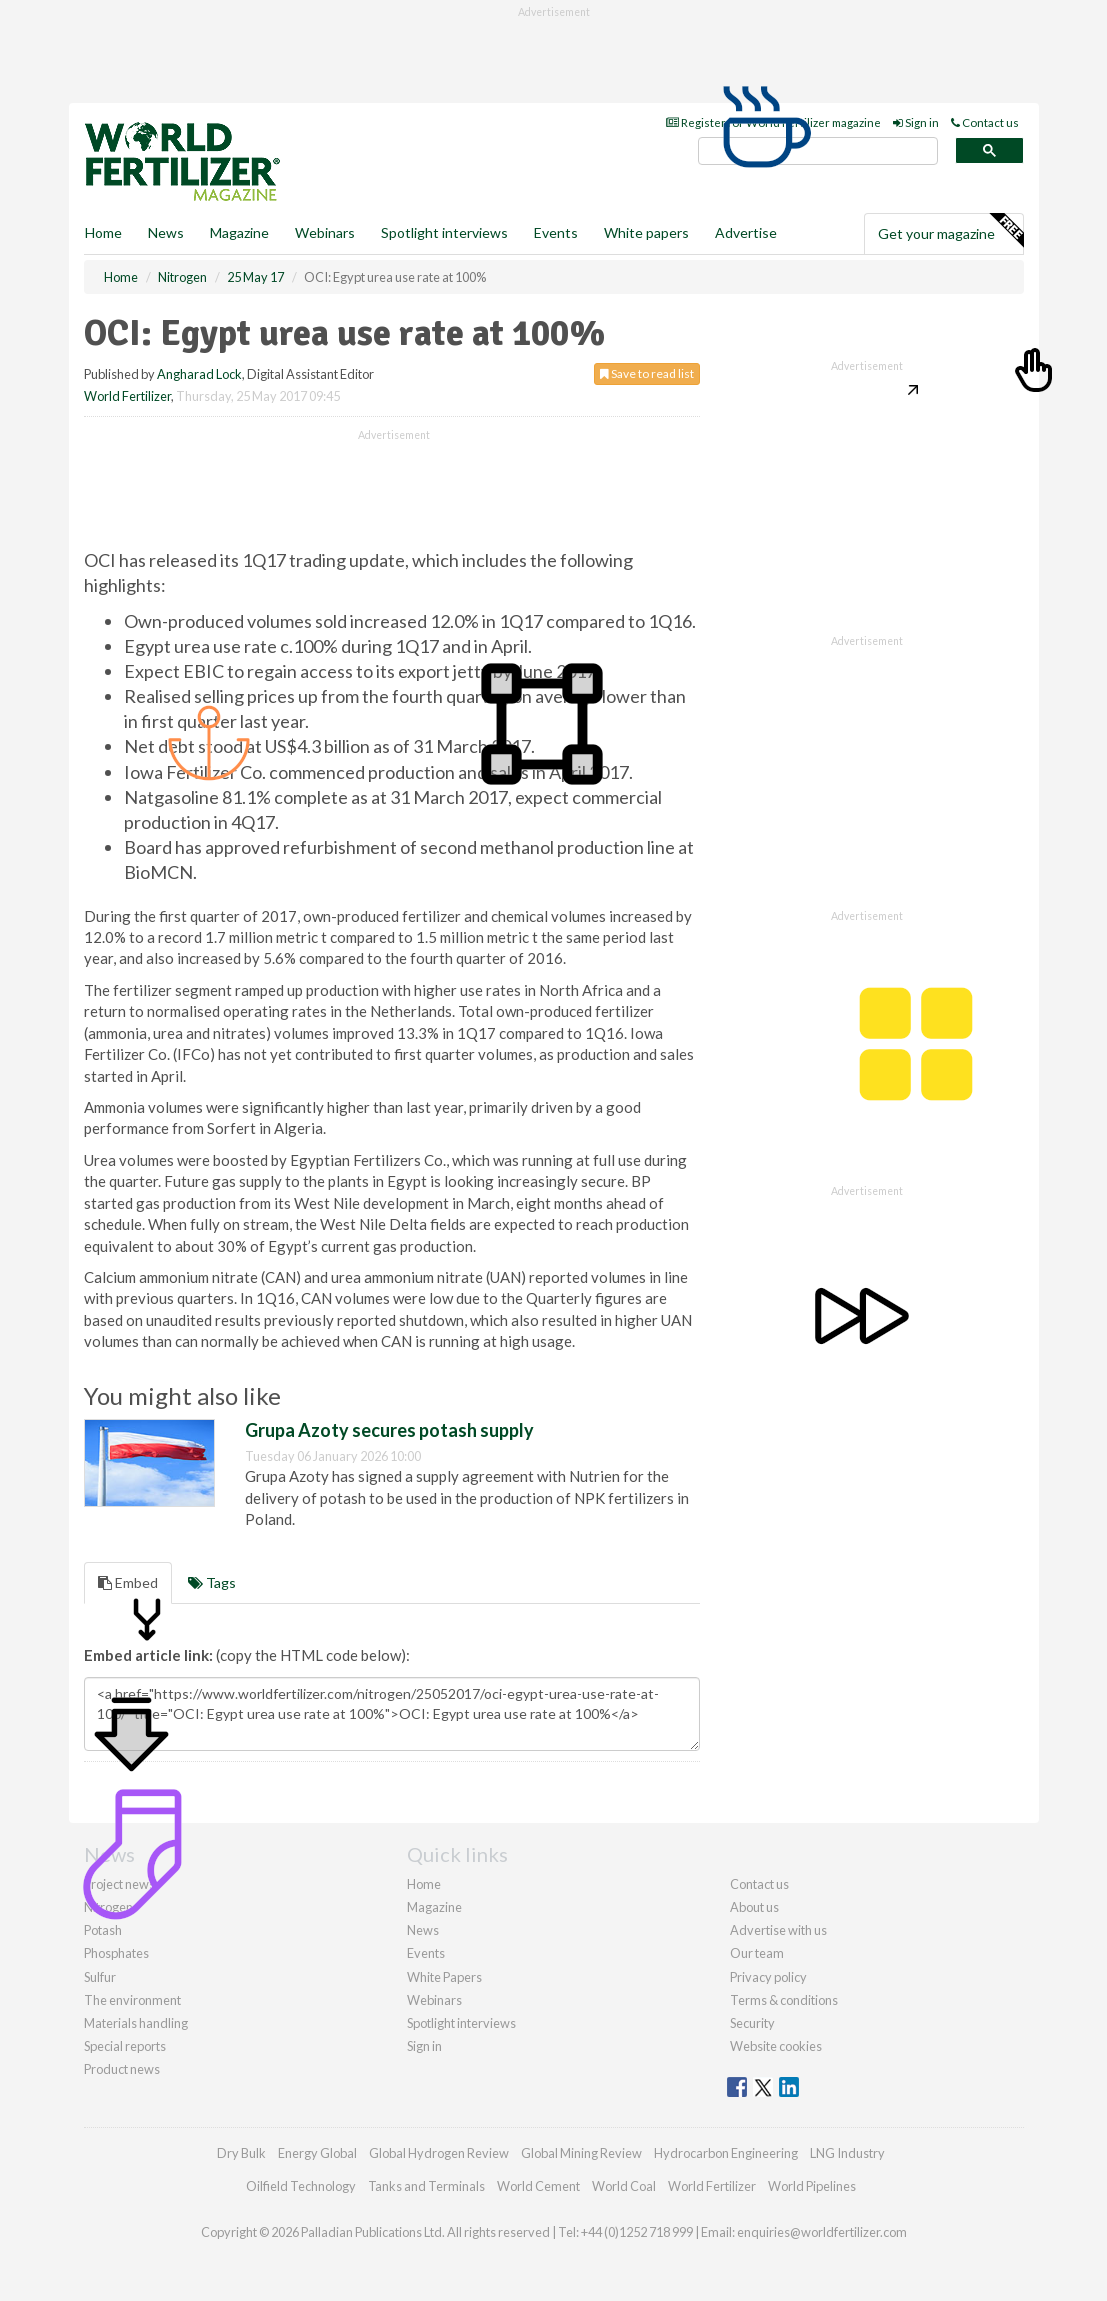  Describe the element at coordinates (916, 1044) in the screenshot. I see `open app grid or launcher` at that location.